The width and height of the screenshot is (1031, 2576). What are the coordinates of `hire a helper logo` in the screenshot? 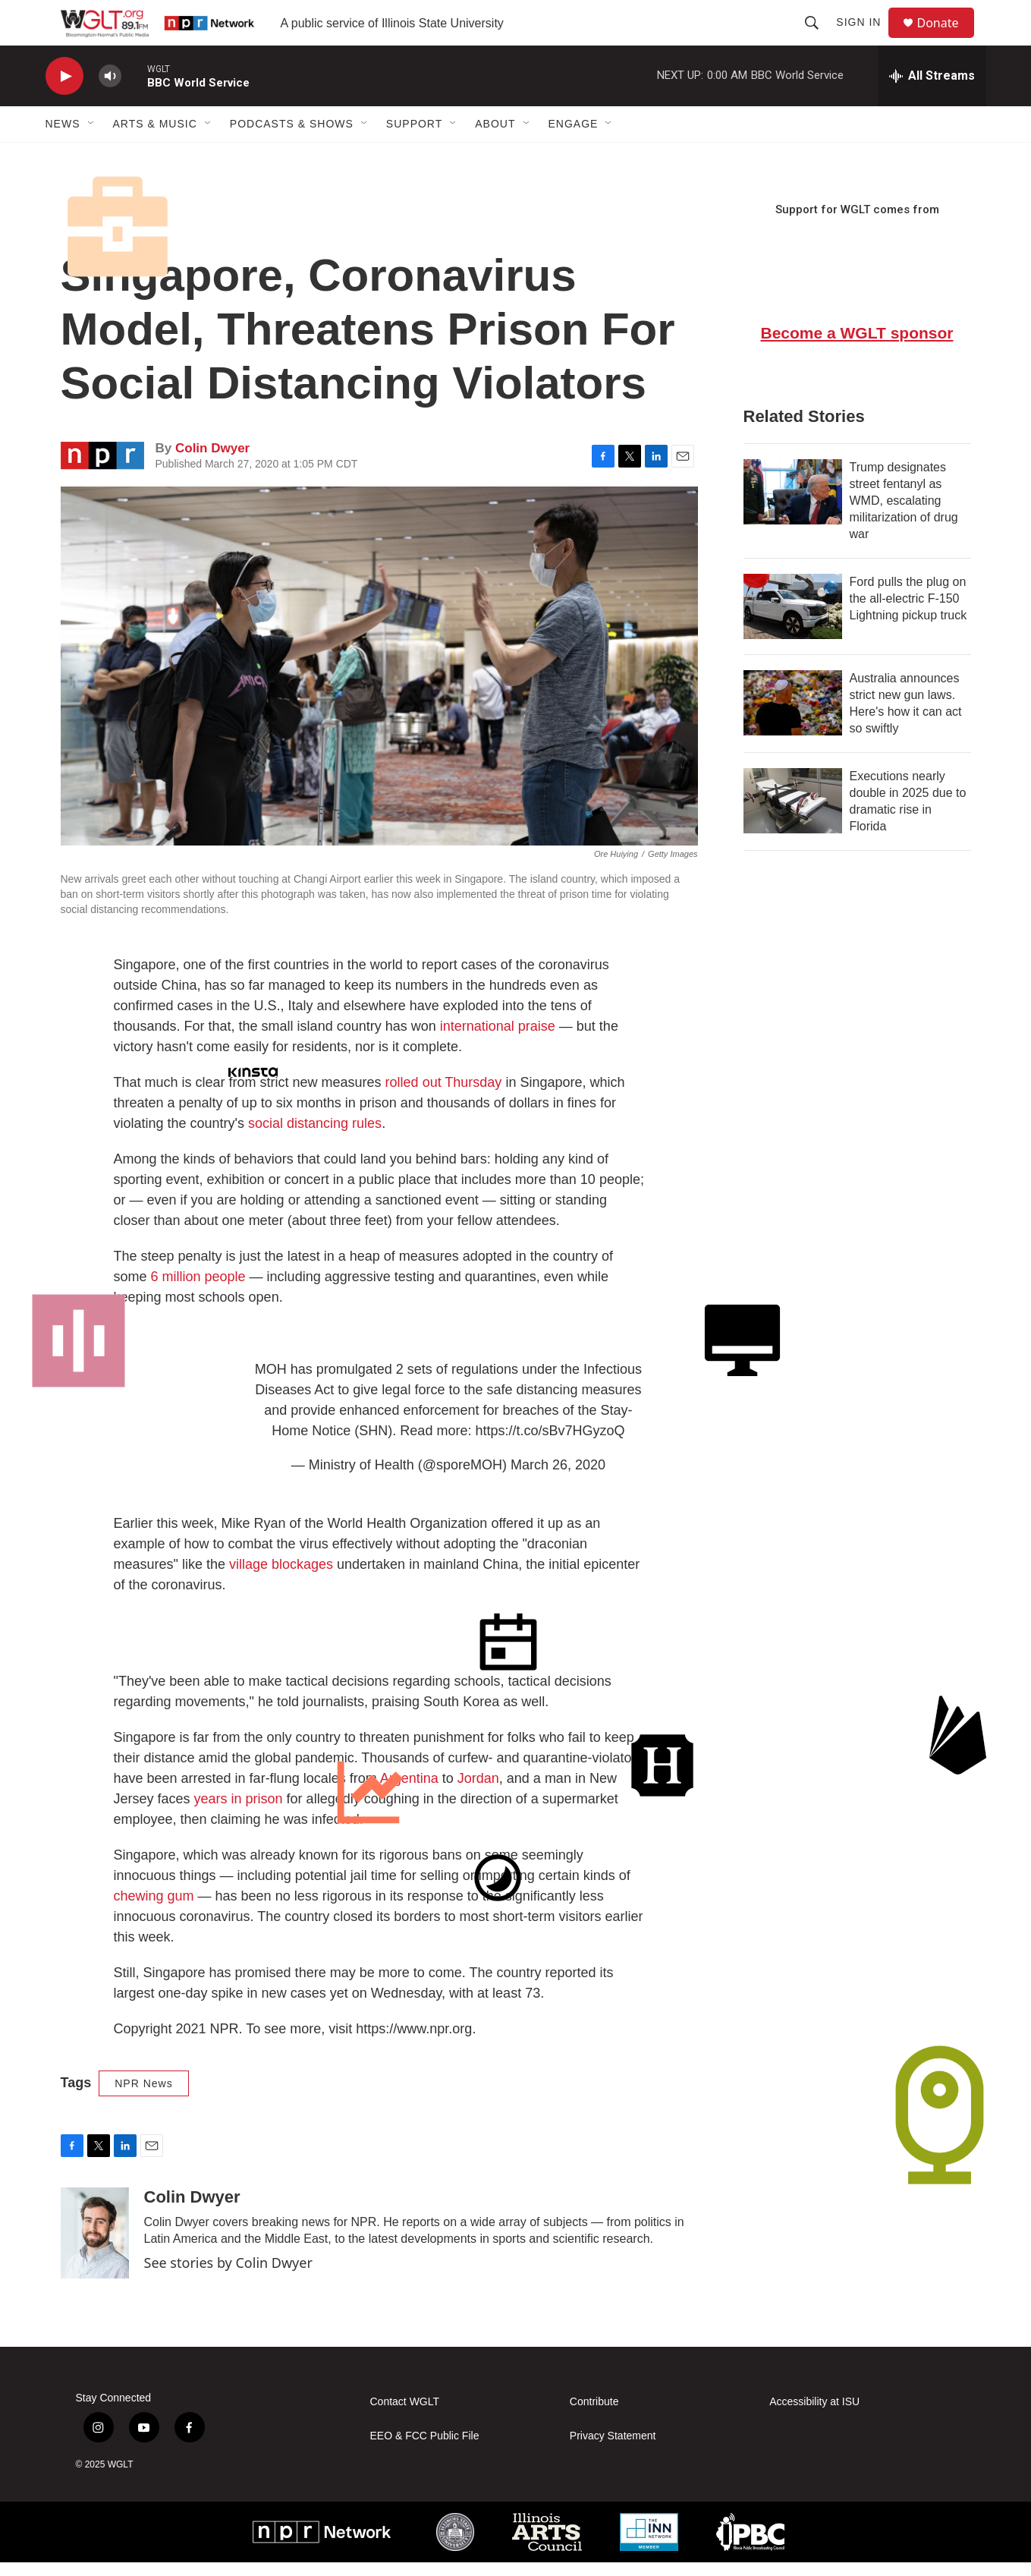 It's located at (662, 1765).